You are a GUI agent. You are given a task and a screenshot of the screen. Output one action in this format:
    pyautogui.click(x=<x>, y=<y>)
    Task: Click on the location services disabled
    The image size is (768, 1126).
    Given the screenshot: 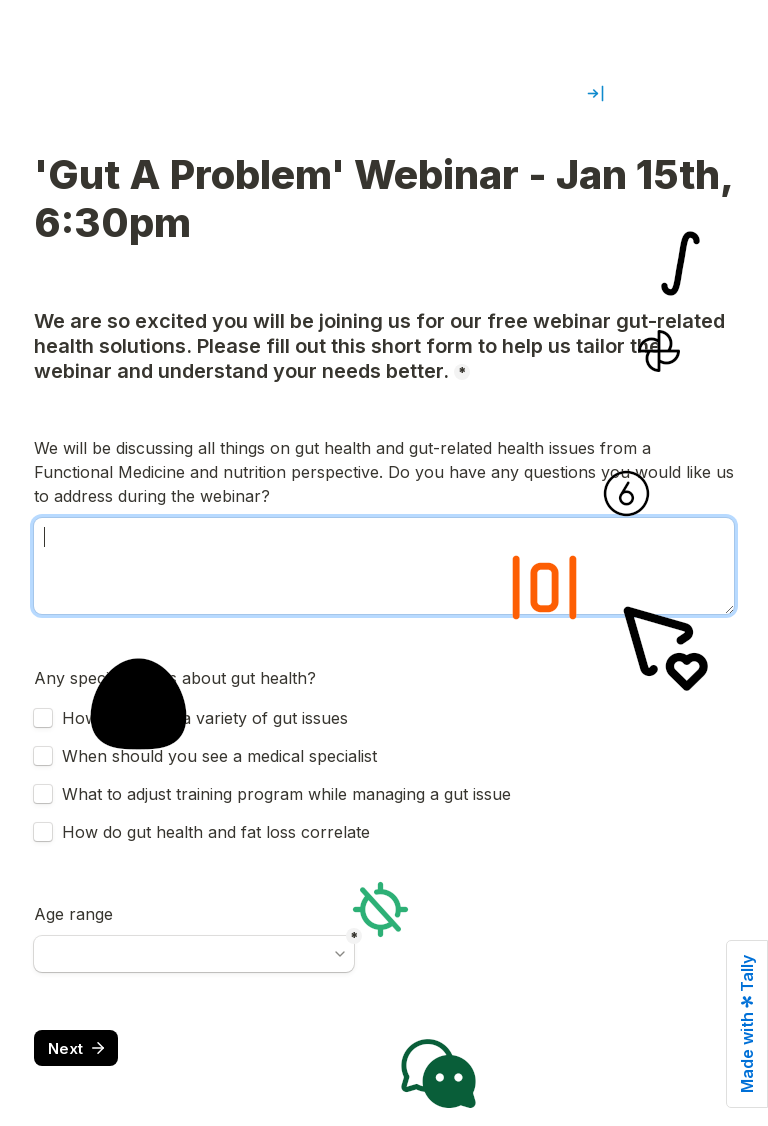 What is the action you would take?
    pyautogui.click(x=380, y=909)
    